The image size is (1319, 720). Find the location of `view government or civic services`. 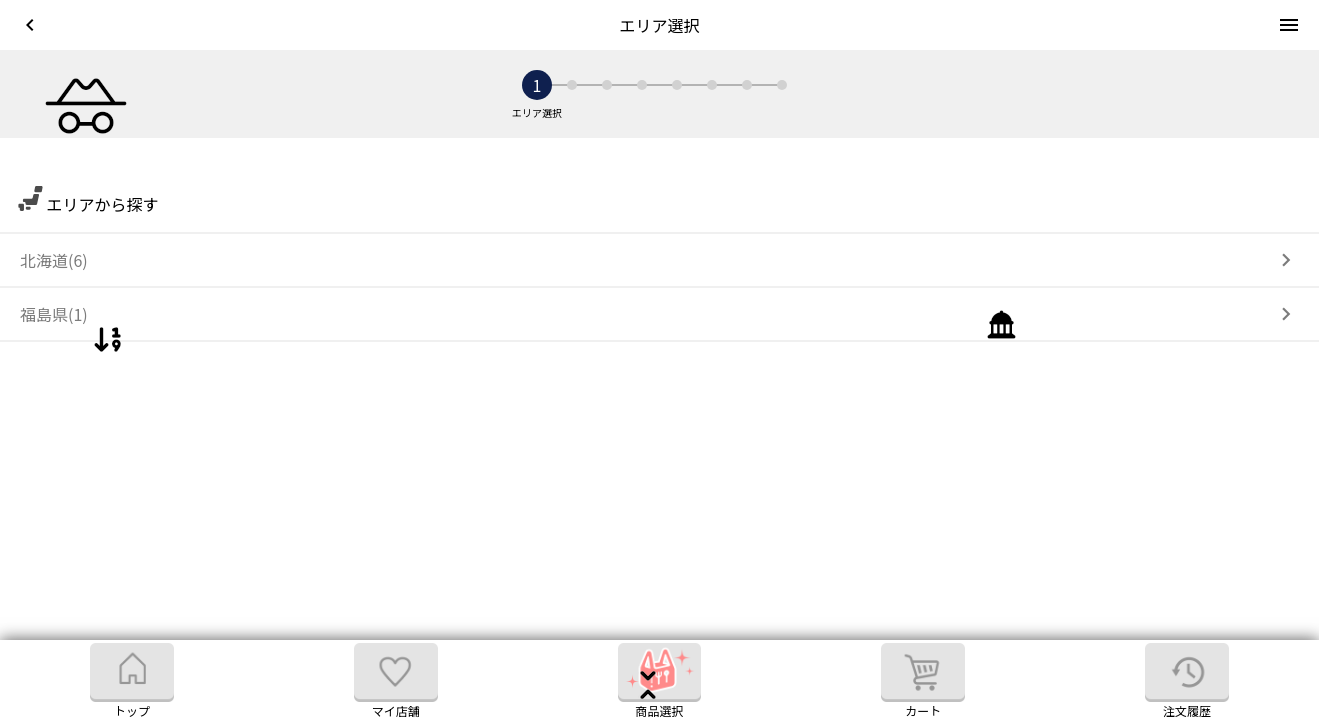

view government or civic services is located at coordinates (1001, 324).